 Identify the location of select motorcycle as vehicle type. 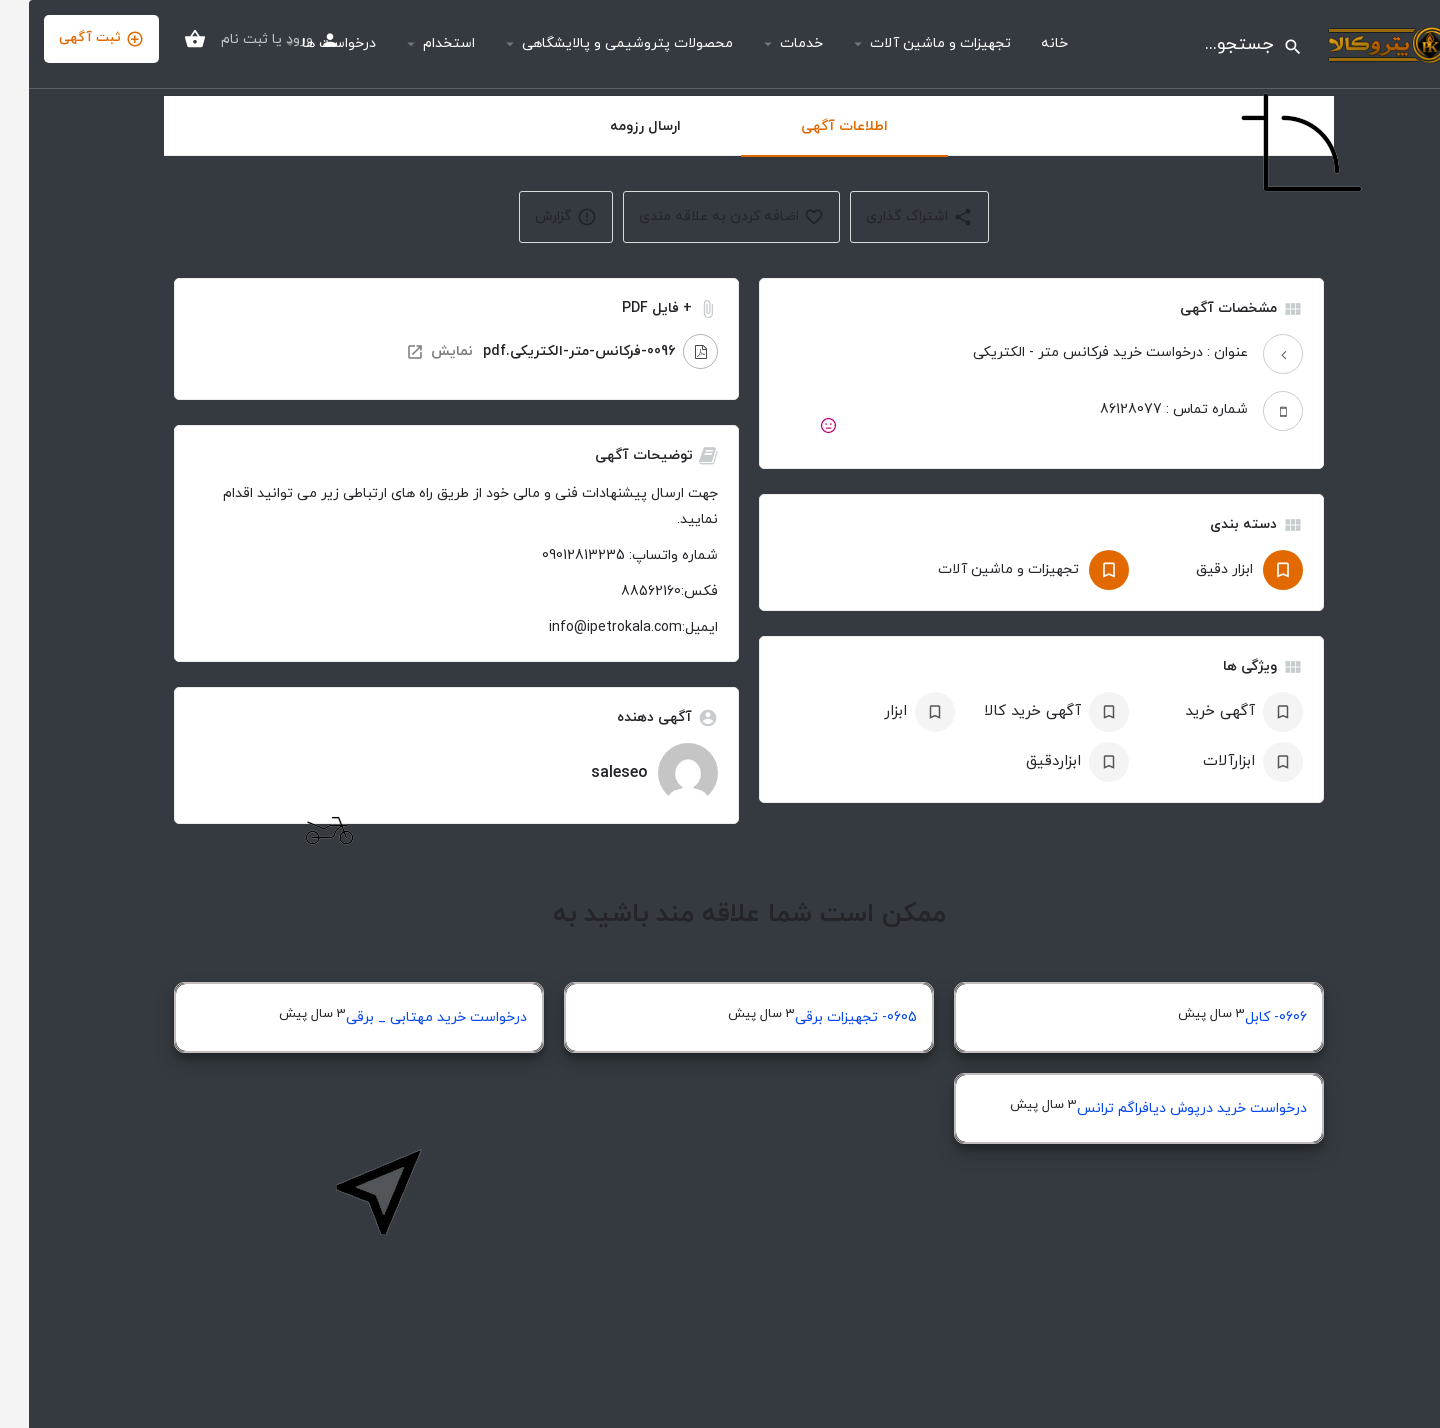
(329, 831).